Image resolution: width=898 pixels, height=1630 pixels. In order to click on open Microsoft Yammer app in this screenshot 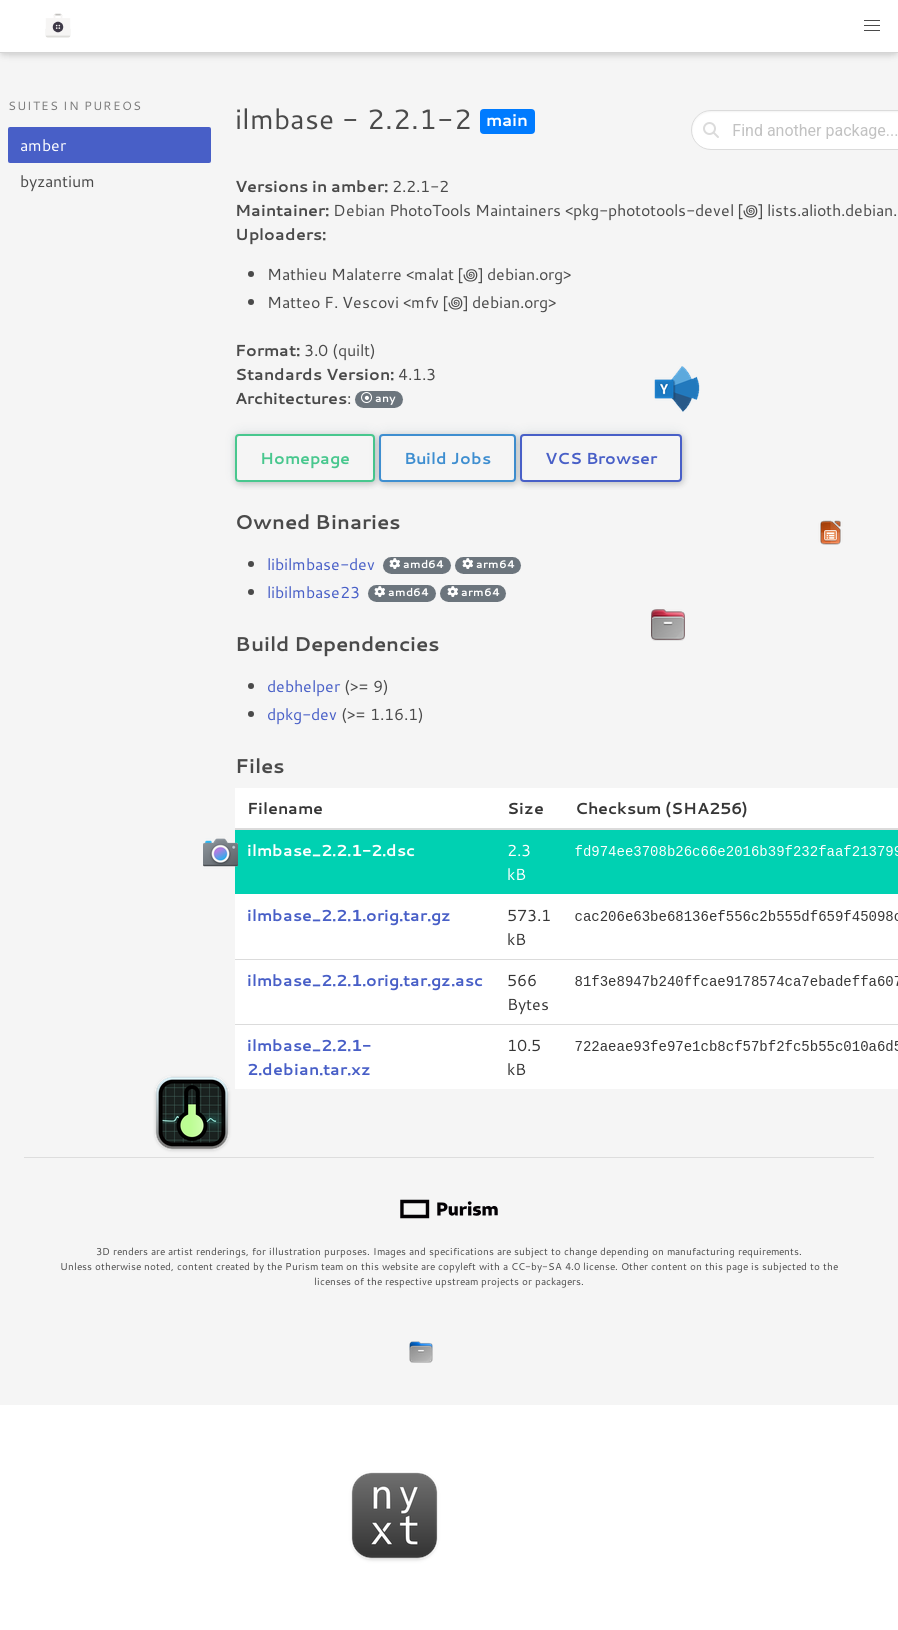, I will do `click(677, 389)`.